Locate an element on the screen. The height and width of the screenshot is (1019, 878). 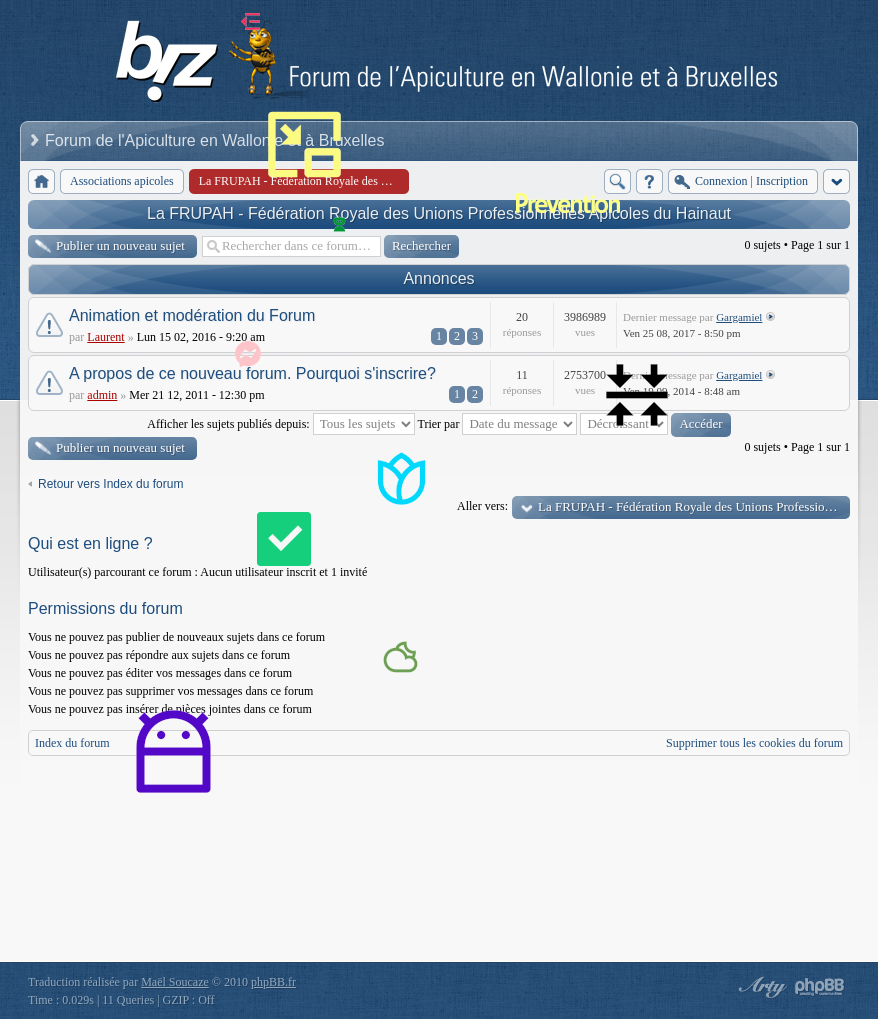
access nature or garden-related features is located at coordinates (401, 478).